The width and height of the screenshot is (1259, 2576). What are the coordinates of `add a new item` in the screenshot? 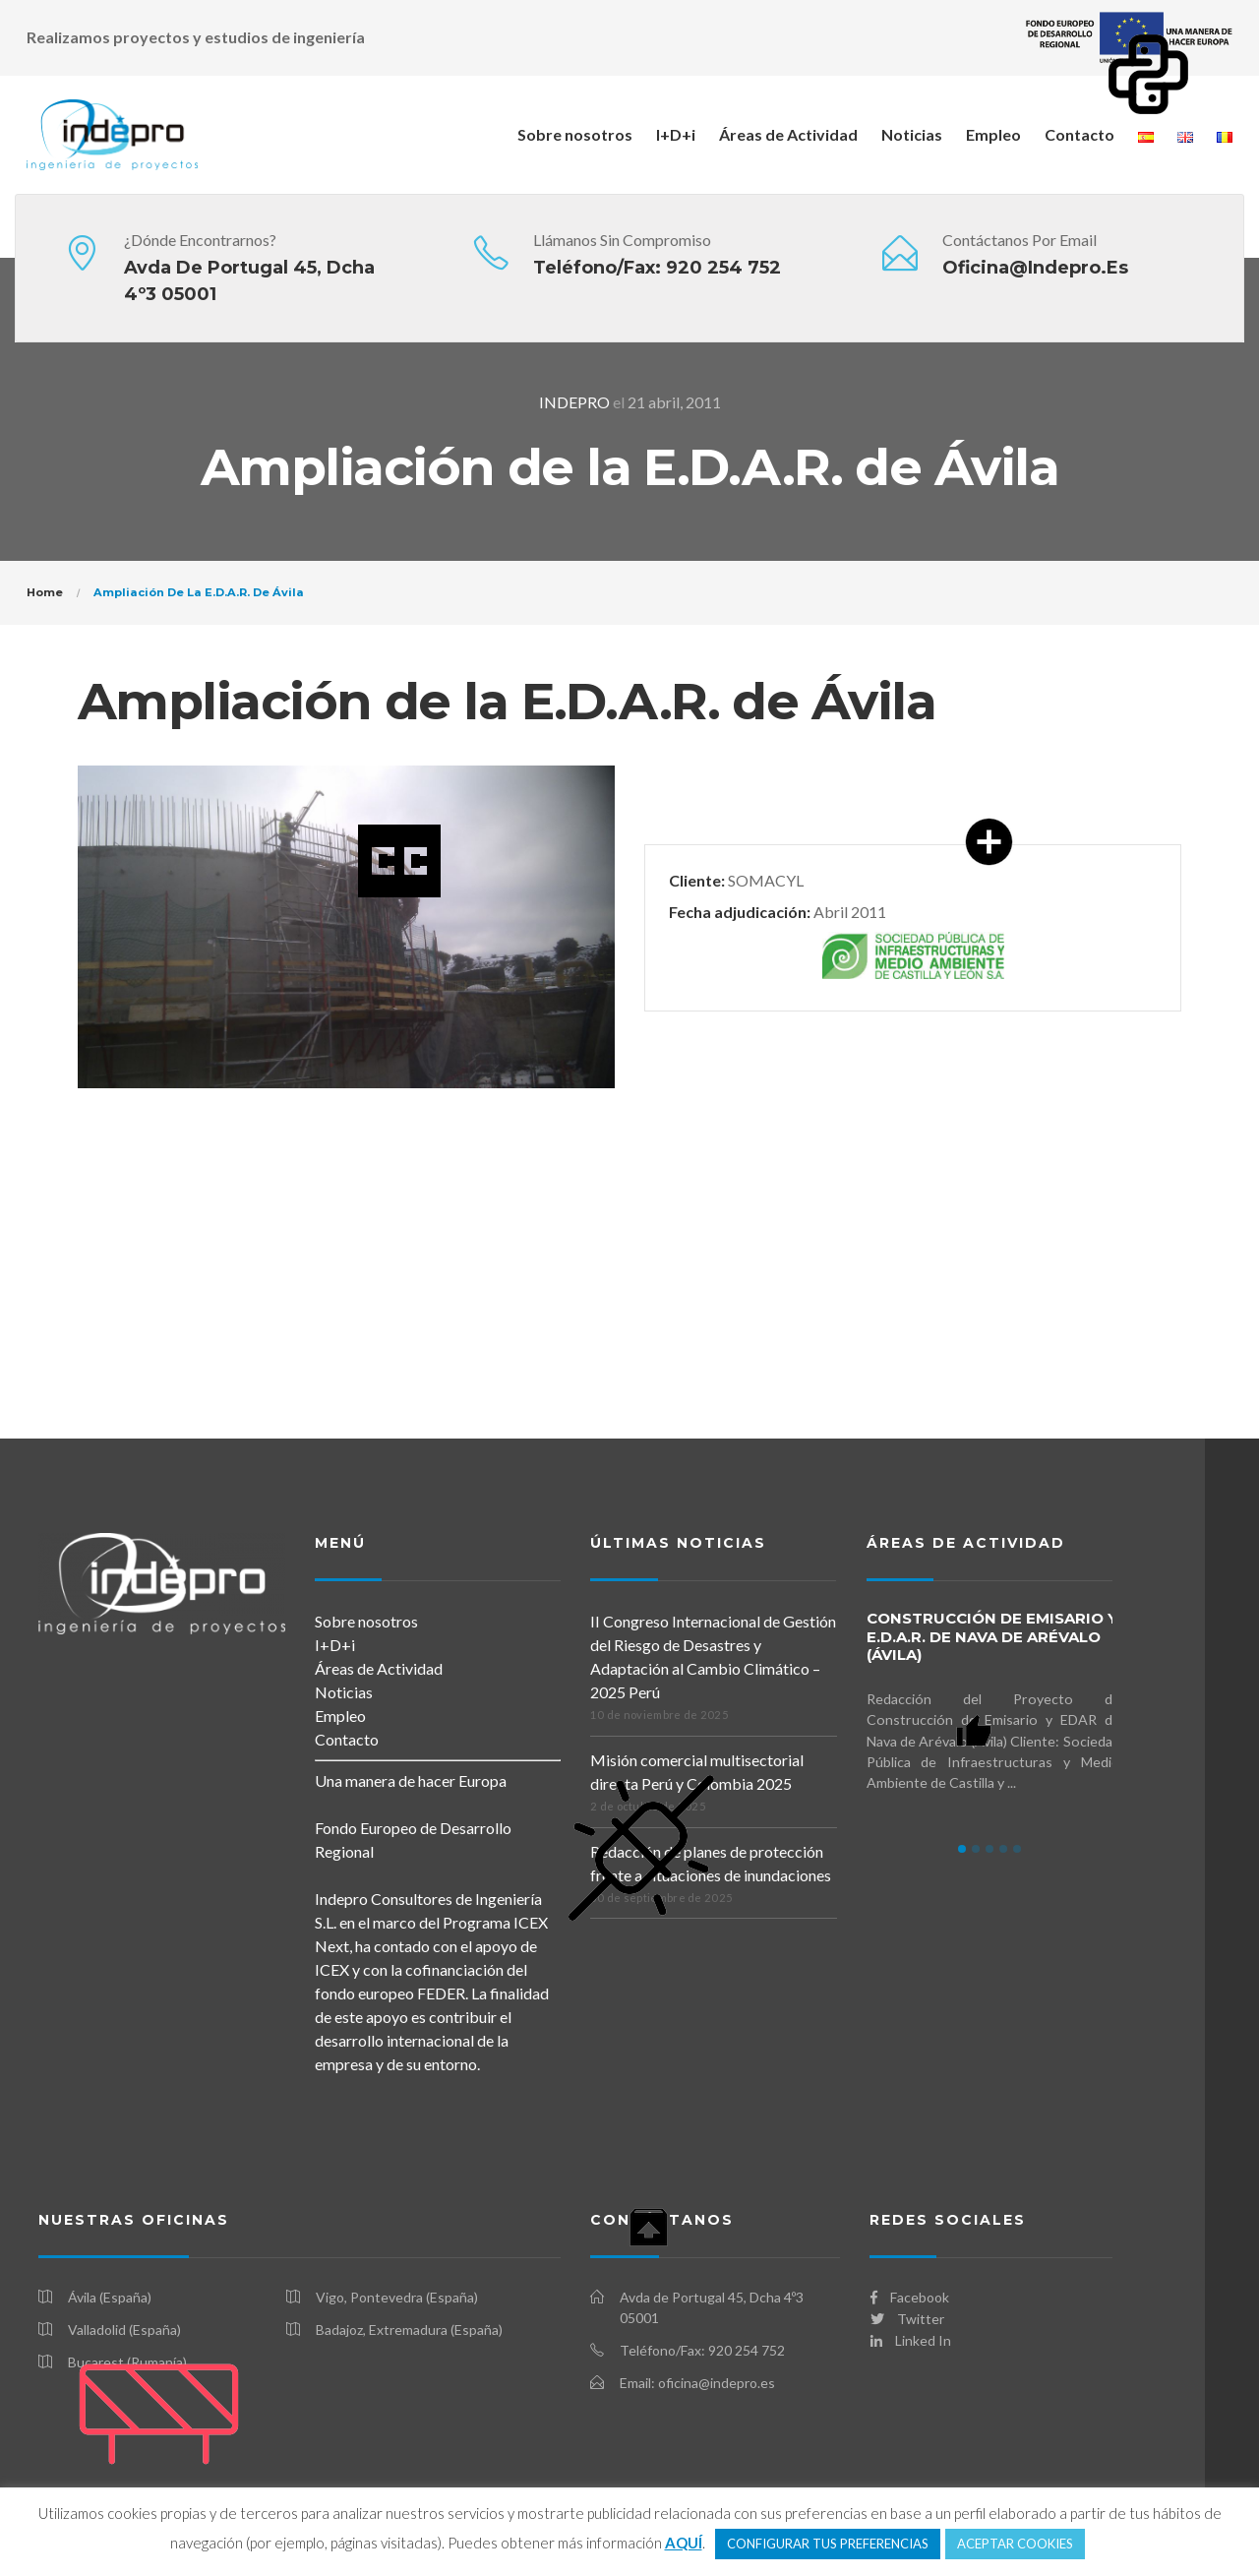 It's located at (989, 841).